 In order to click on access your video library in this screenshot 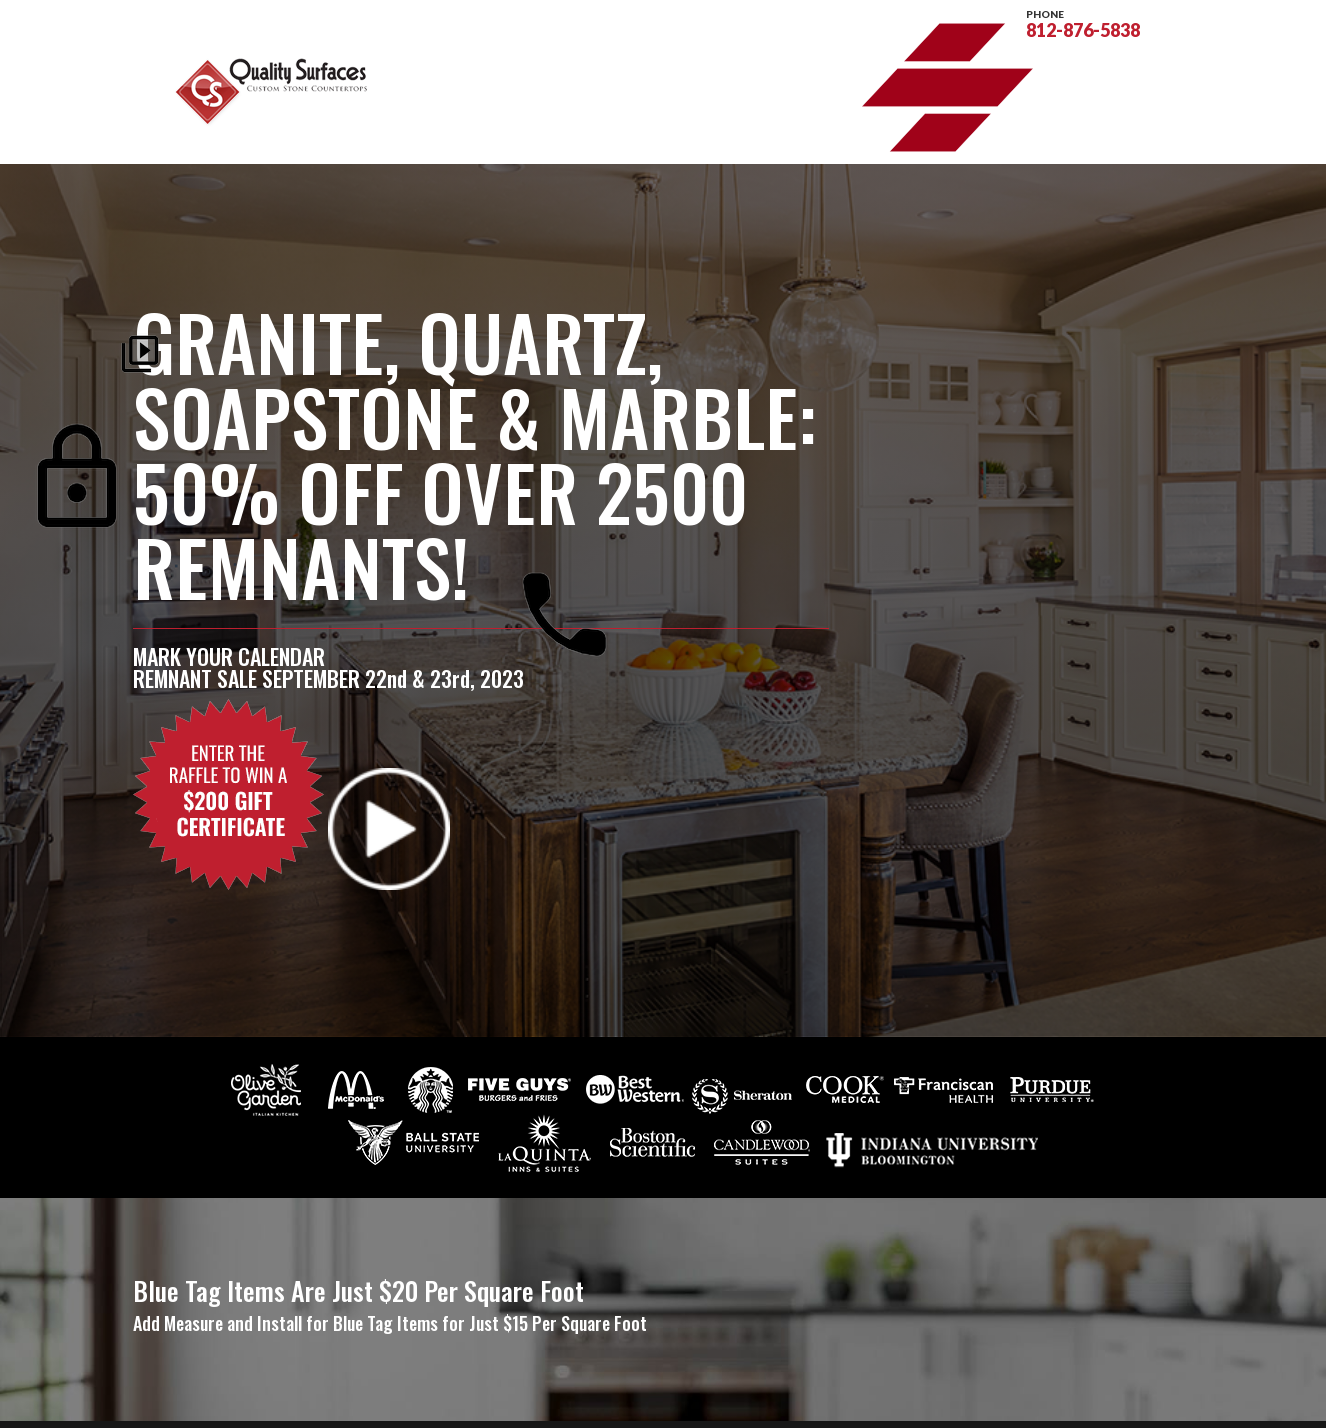, I will do `click(140, 354)`.